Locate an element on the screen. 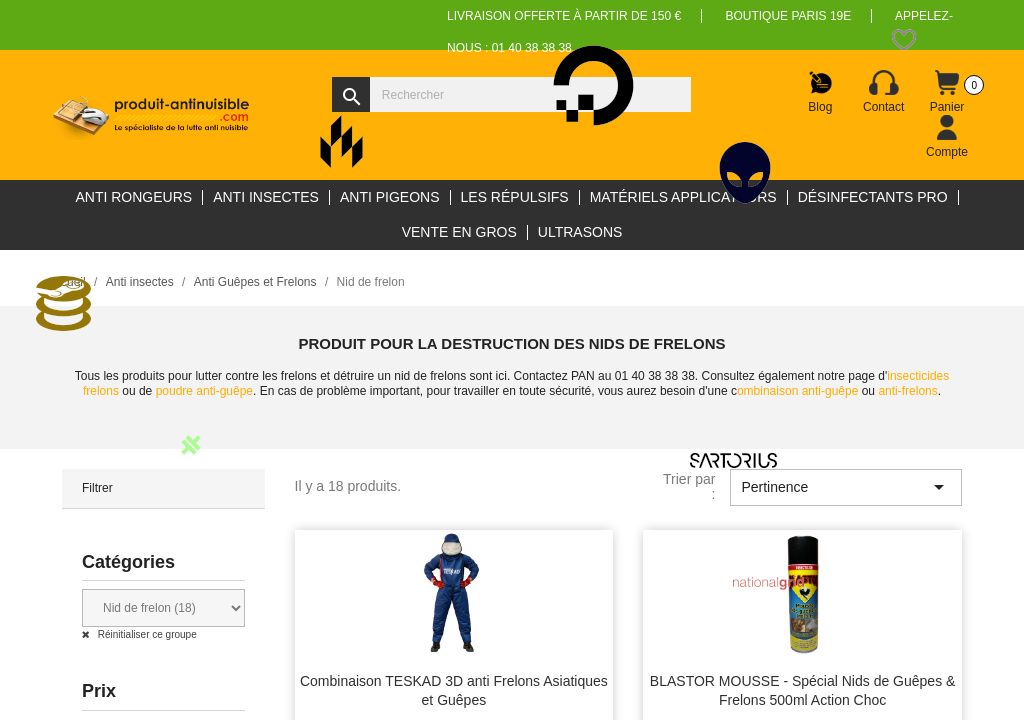  visit steamdb website for steam game statistics is located at coordinates (63, 303).